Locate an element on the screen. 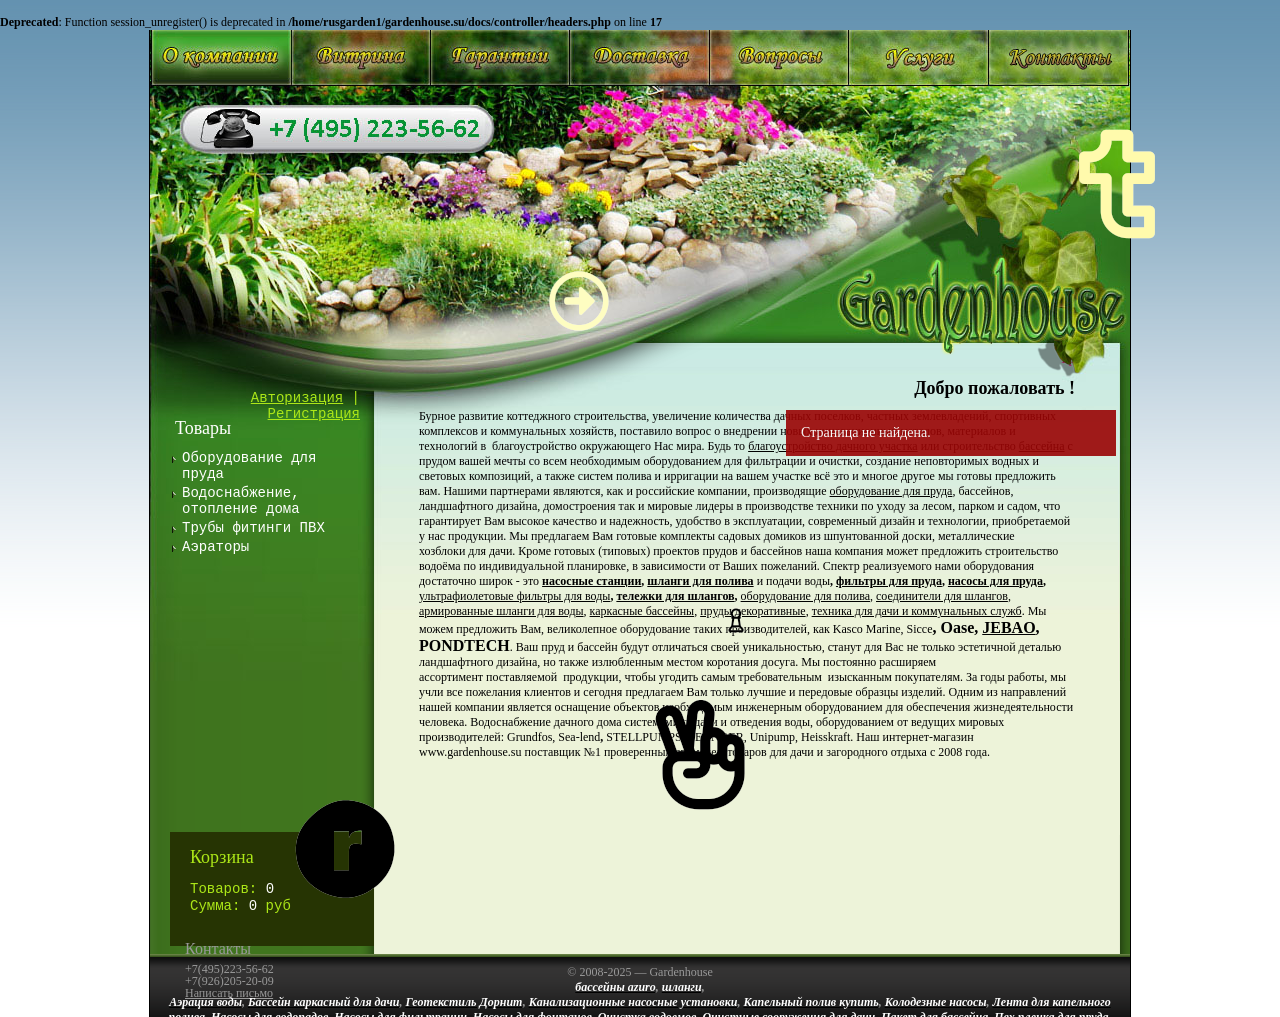  open ravelry app or website is located at coordinates (345, 849).